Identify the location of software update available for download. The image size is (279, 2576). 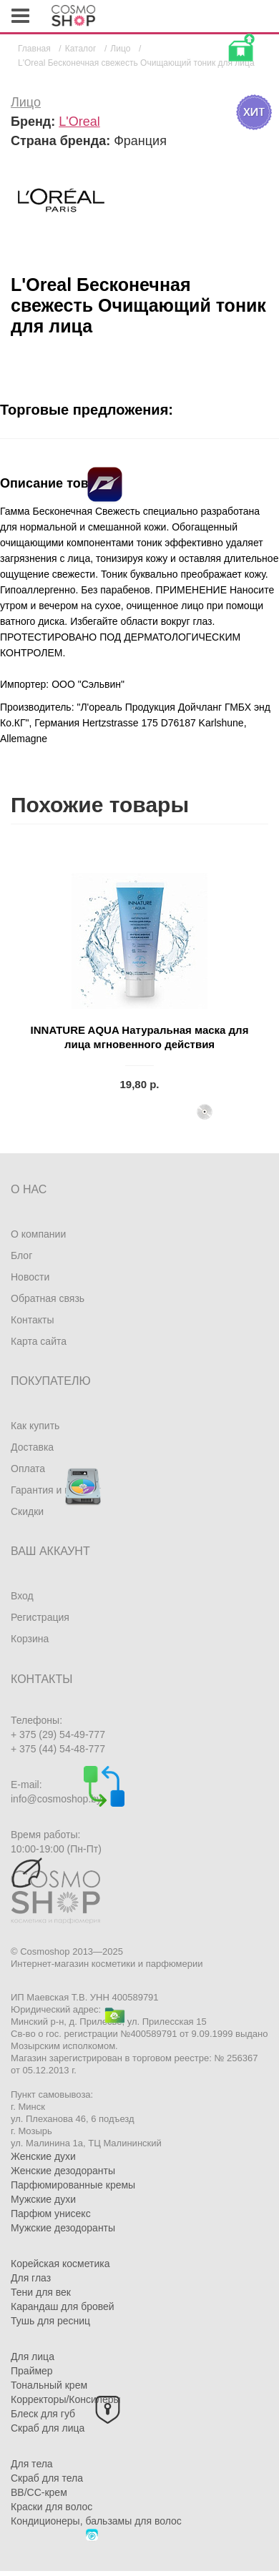
(240, 47).